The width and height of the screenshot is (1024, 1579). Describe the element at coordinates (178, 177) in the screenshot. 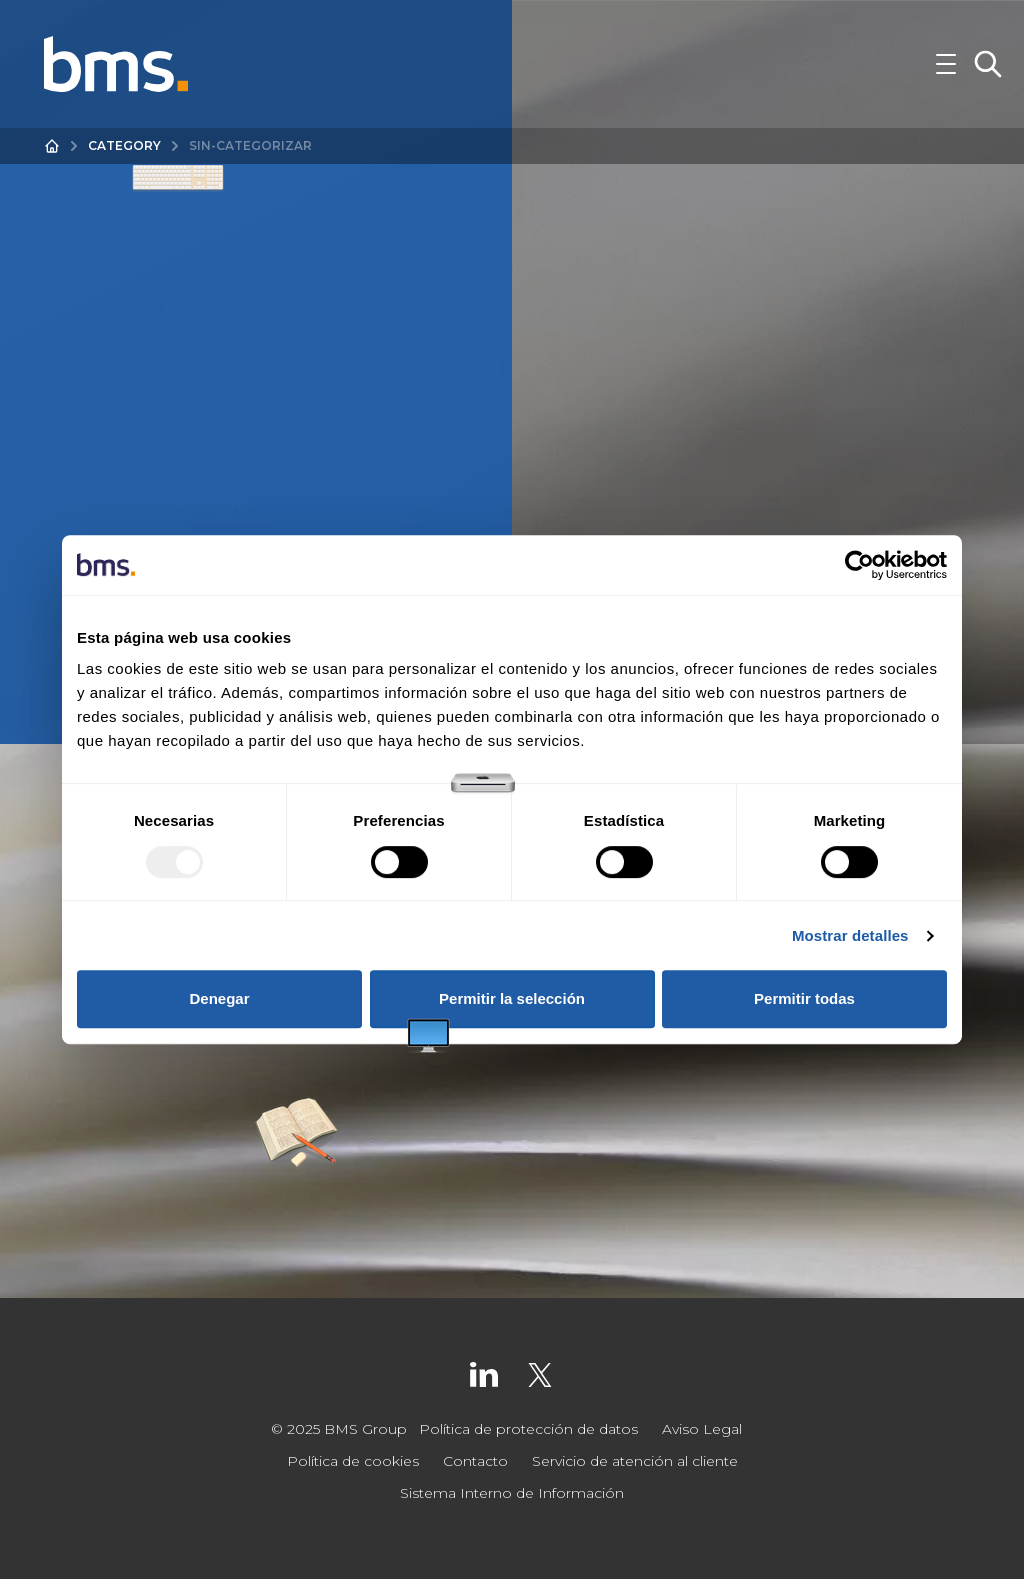

I see `connect a bluetooth keyboard` at that location.